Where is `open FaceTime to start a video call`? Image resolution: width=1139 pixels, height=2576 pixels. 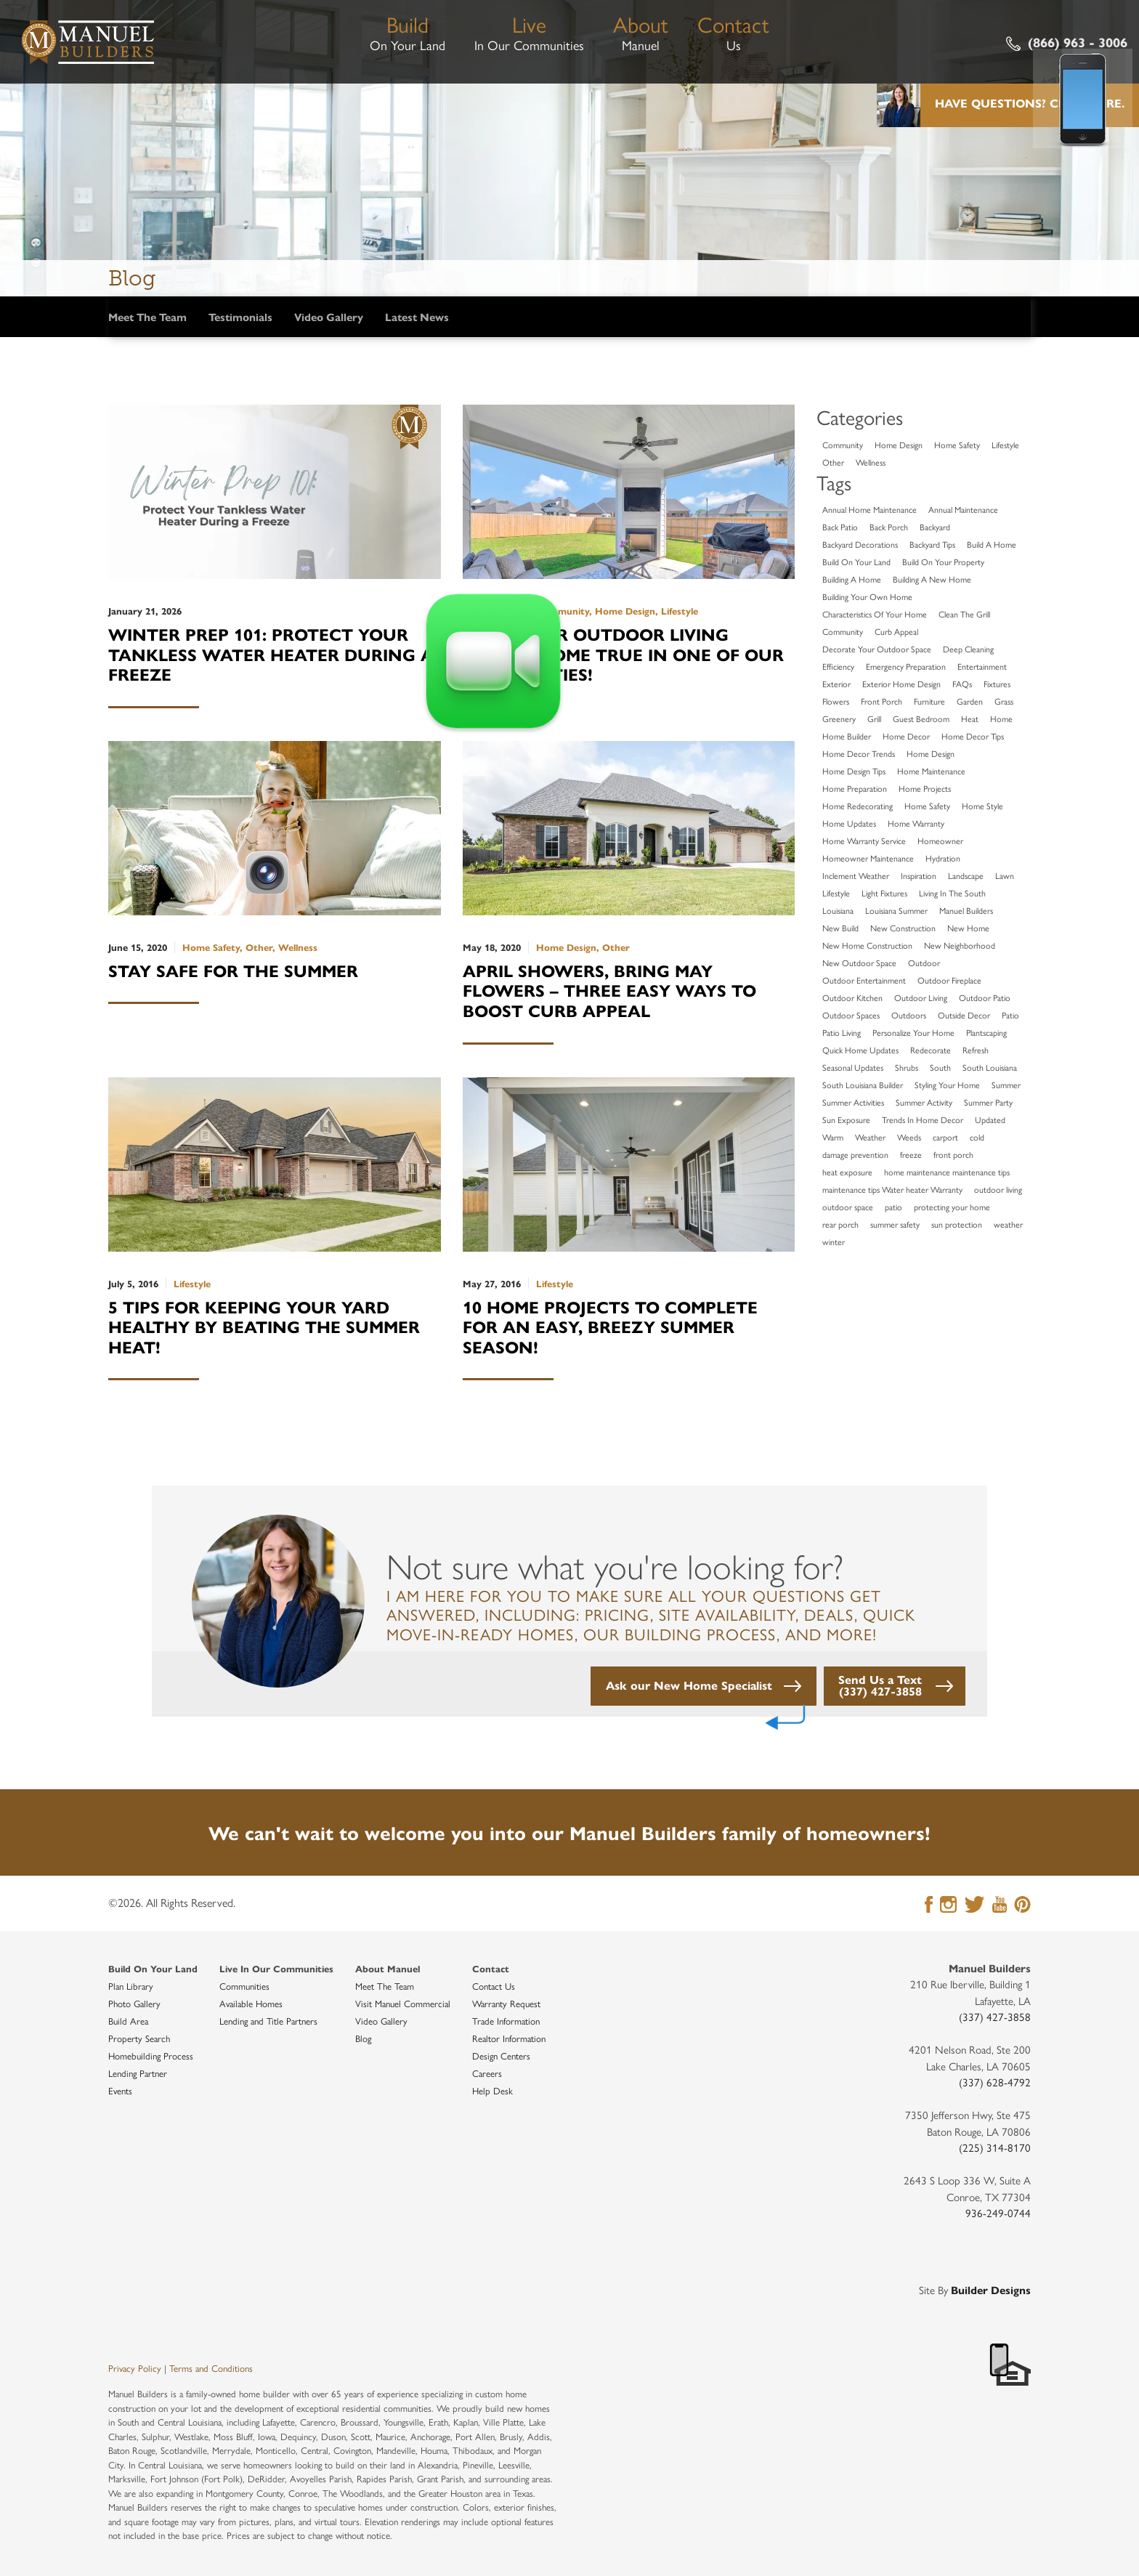
open FaceTime to start a video call is located at coordinates (493, 661).